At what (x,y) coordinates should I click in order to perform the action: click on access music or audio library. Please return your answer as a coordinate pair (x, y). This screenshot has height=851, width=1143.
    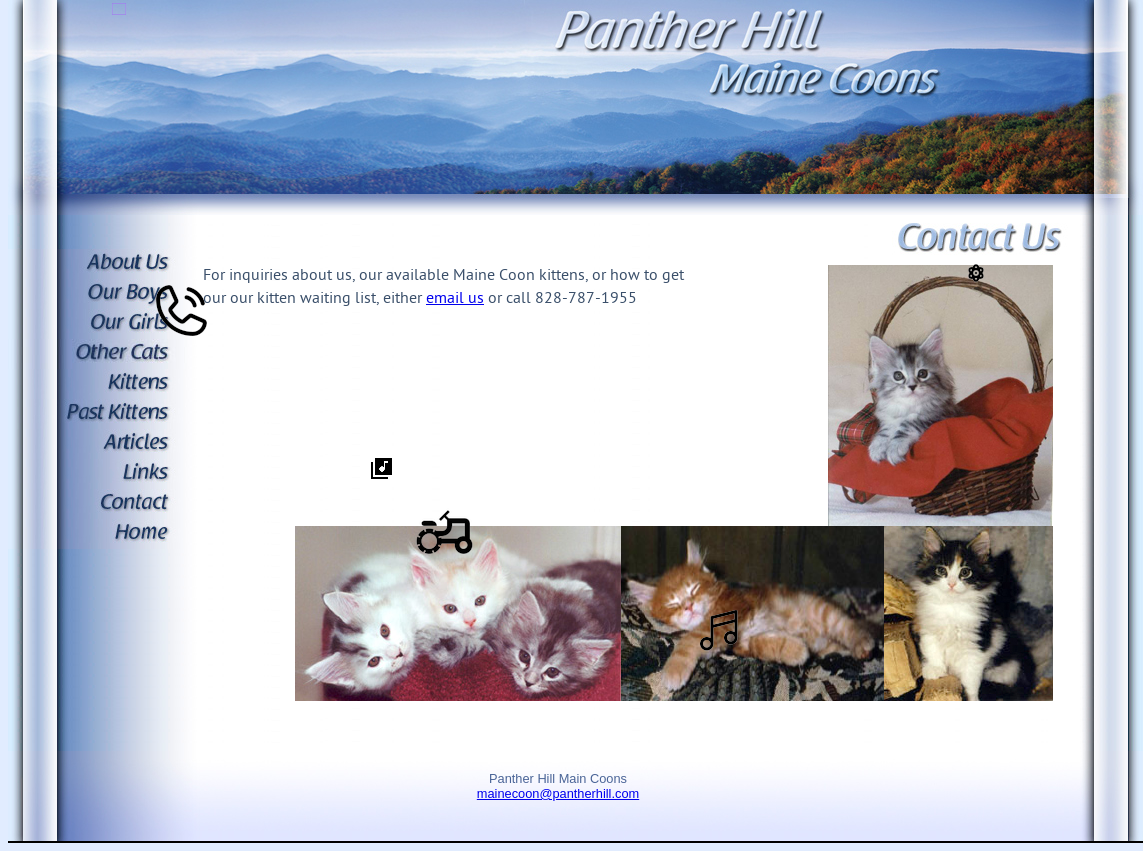
    Looking at the image, I should click on (721, 631).